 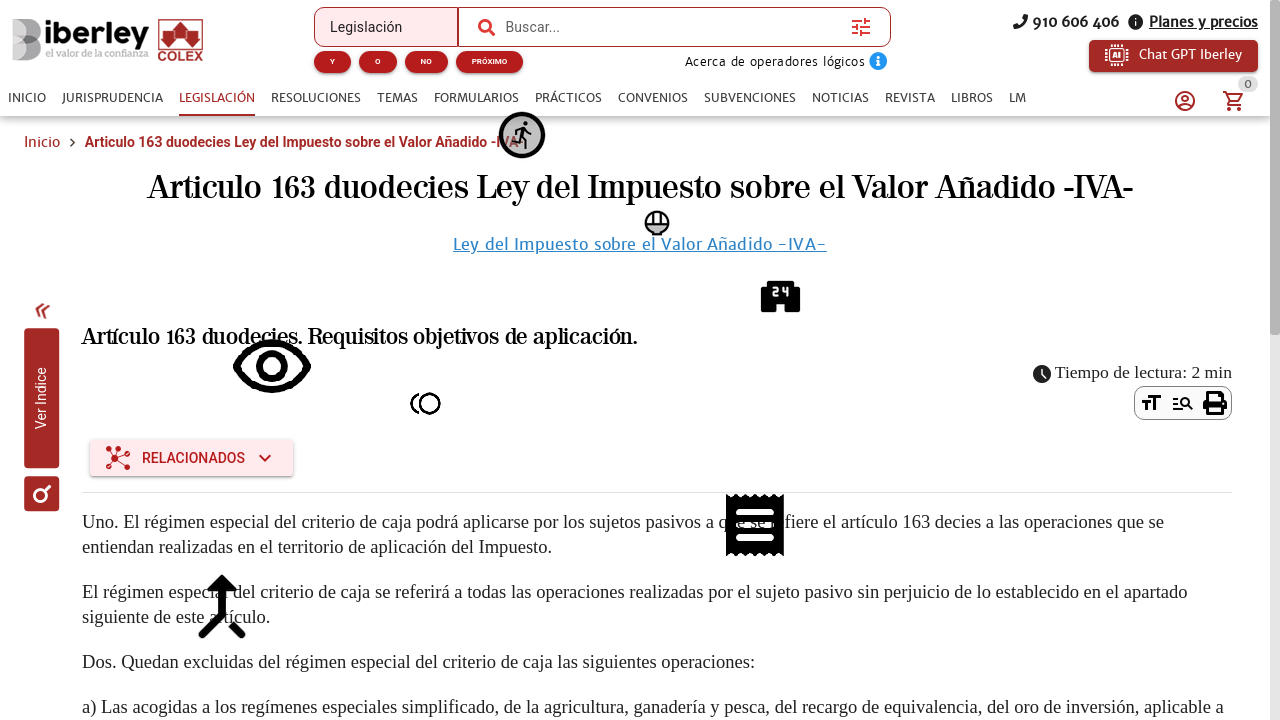 I want to click on view purchase receipt or transaction history, so click(x=755, y=525).